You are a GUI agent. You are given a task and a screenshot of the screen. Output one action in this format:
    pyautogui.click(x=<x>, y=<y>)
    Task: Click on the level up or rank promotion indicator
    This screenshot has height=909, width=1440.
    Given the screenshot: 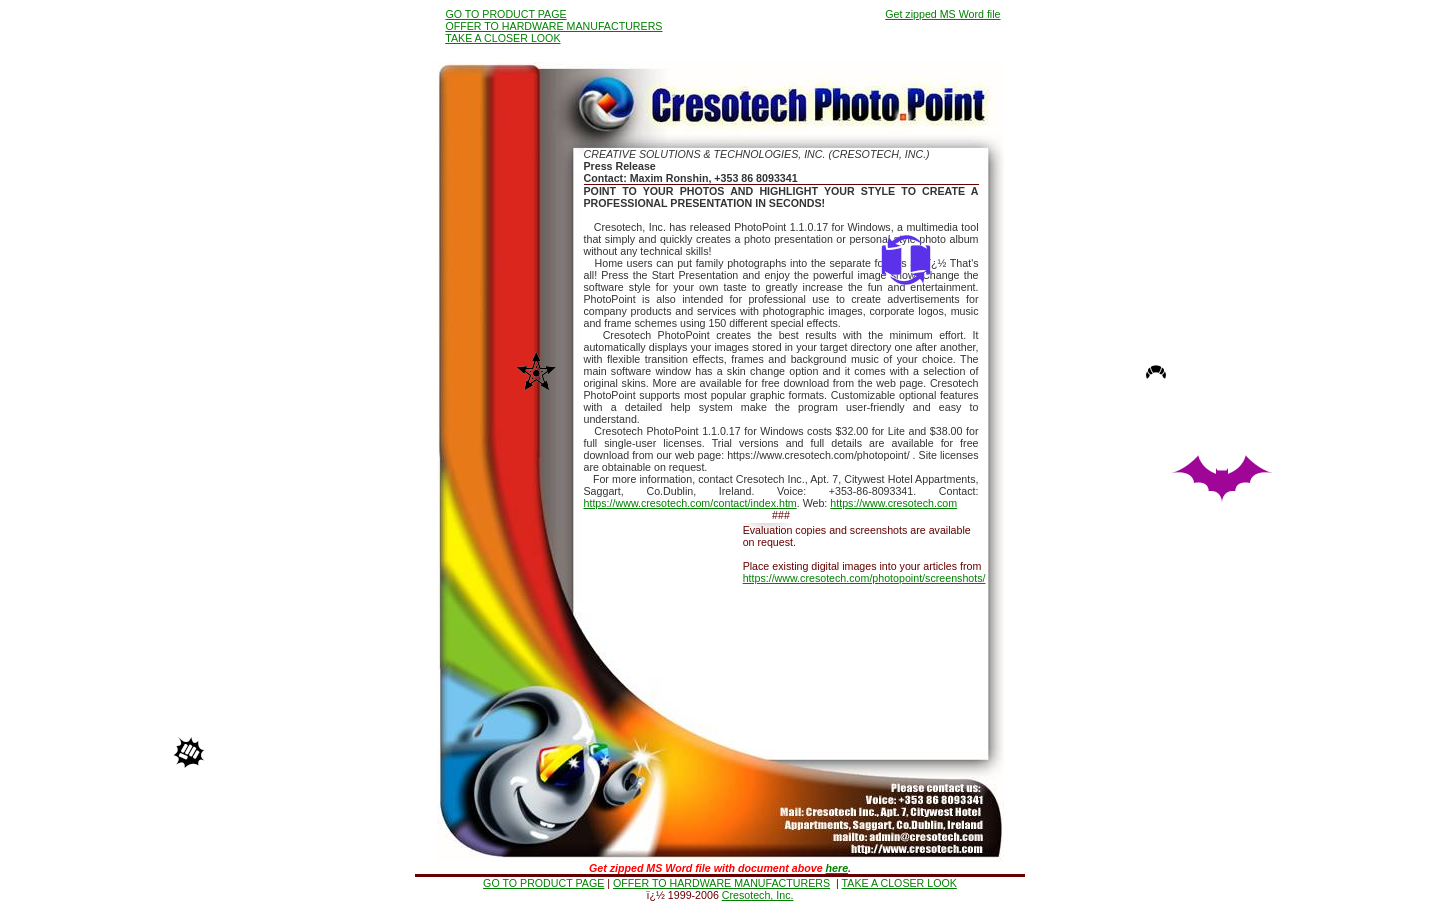 What is the action you would take?
    pyautogui.click(x=536, y=371)
    